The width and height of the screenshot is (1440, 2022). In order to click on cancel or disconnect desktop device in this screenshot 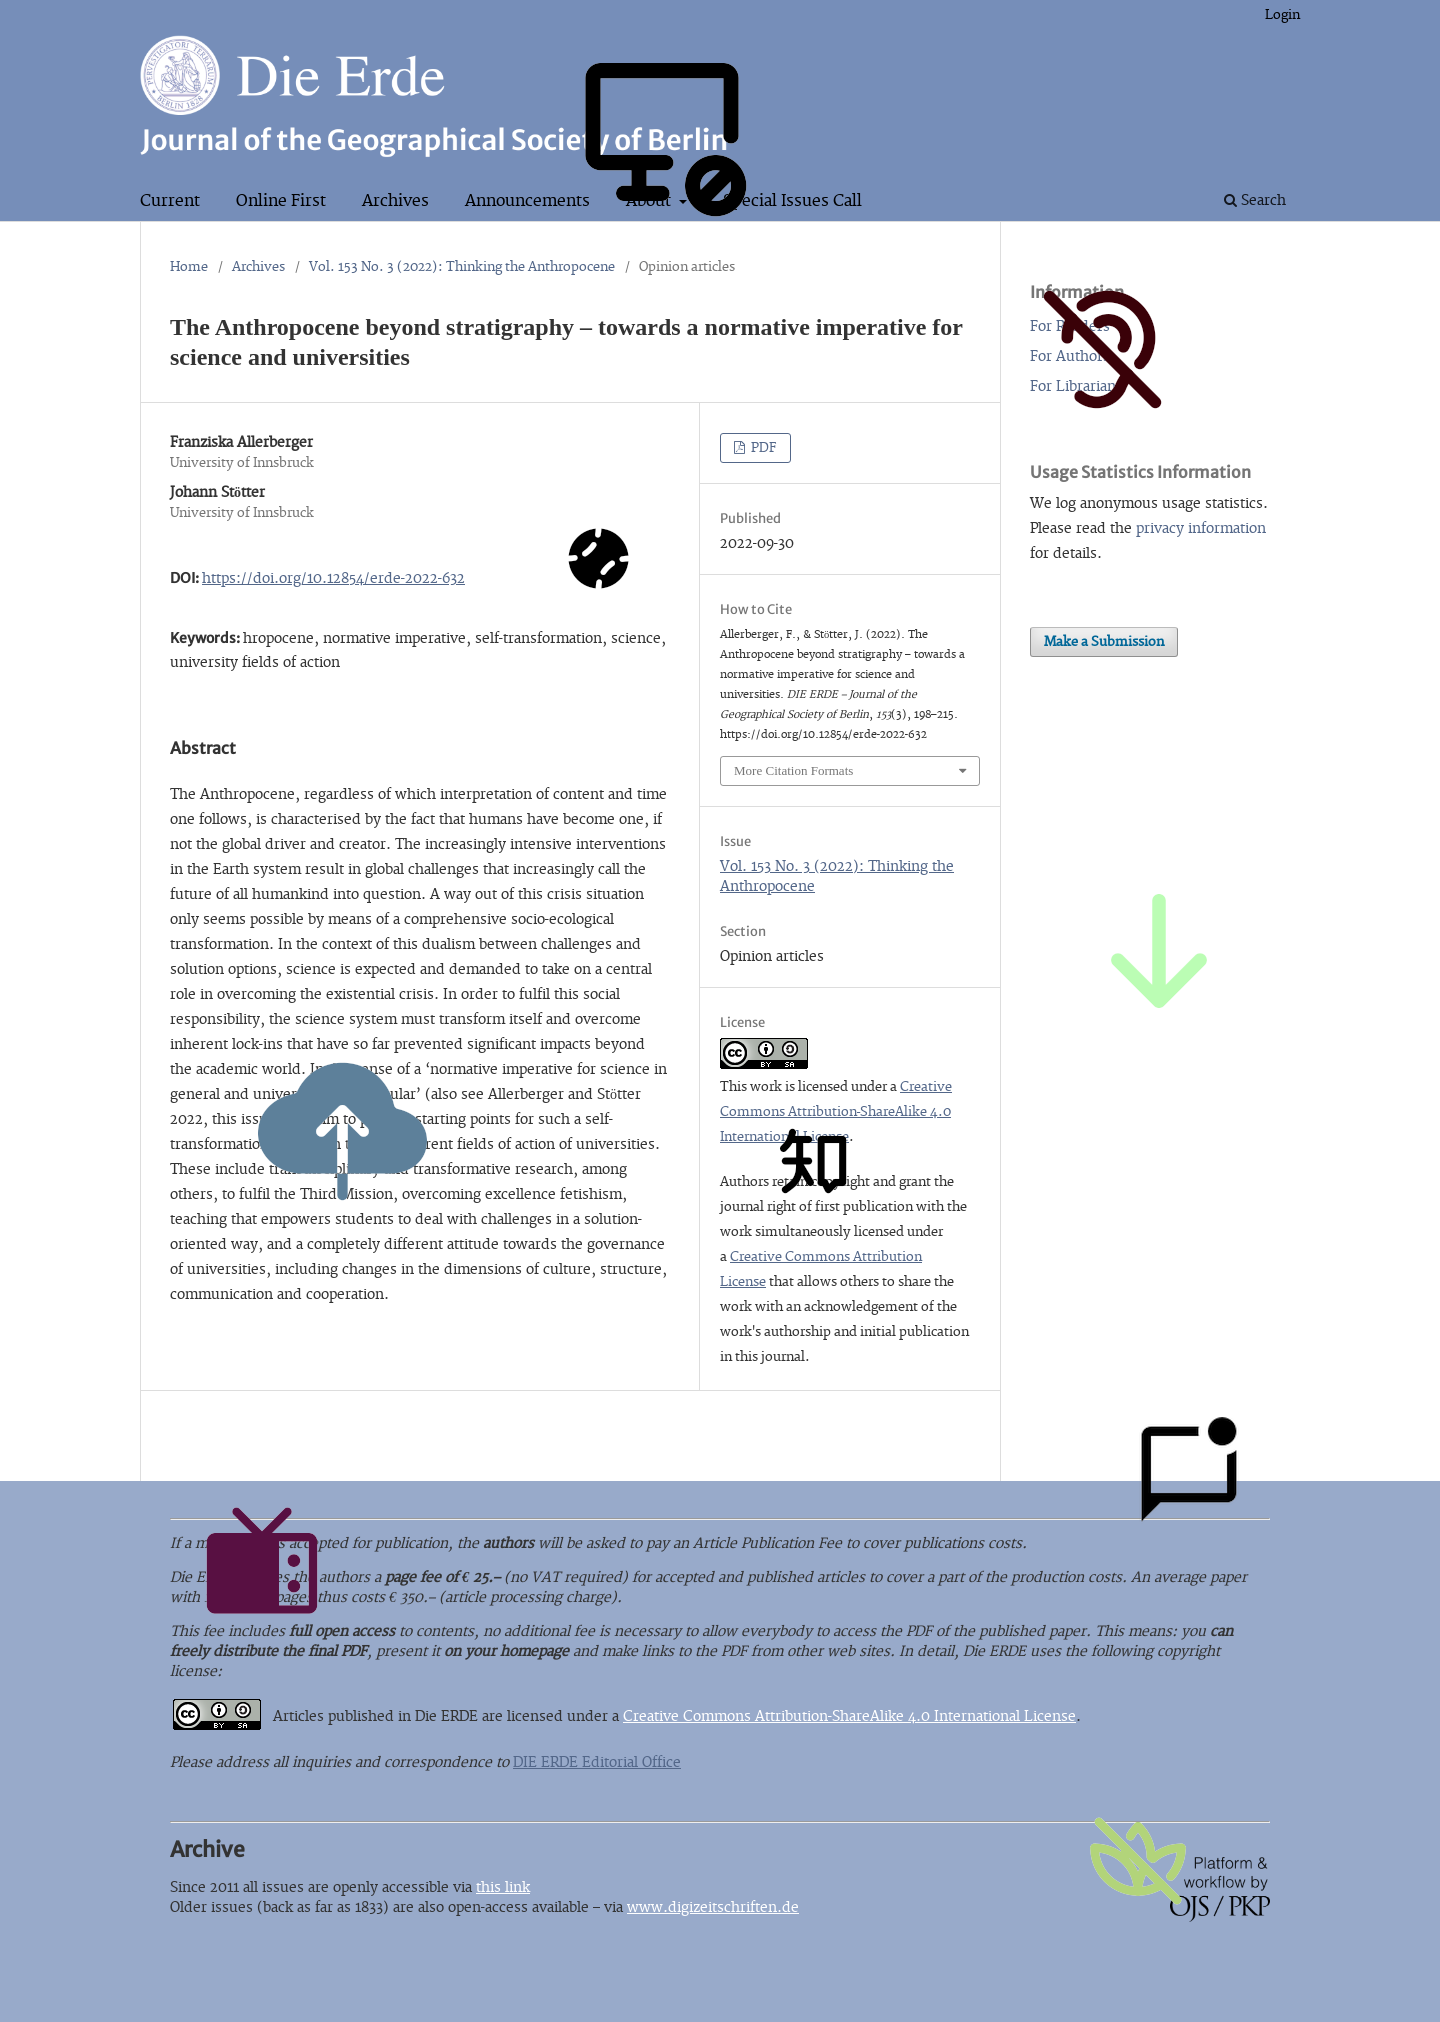, I will do `click(662, 132)`.